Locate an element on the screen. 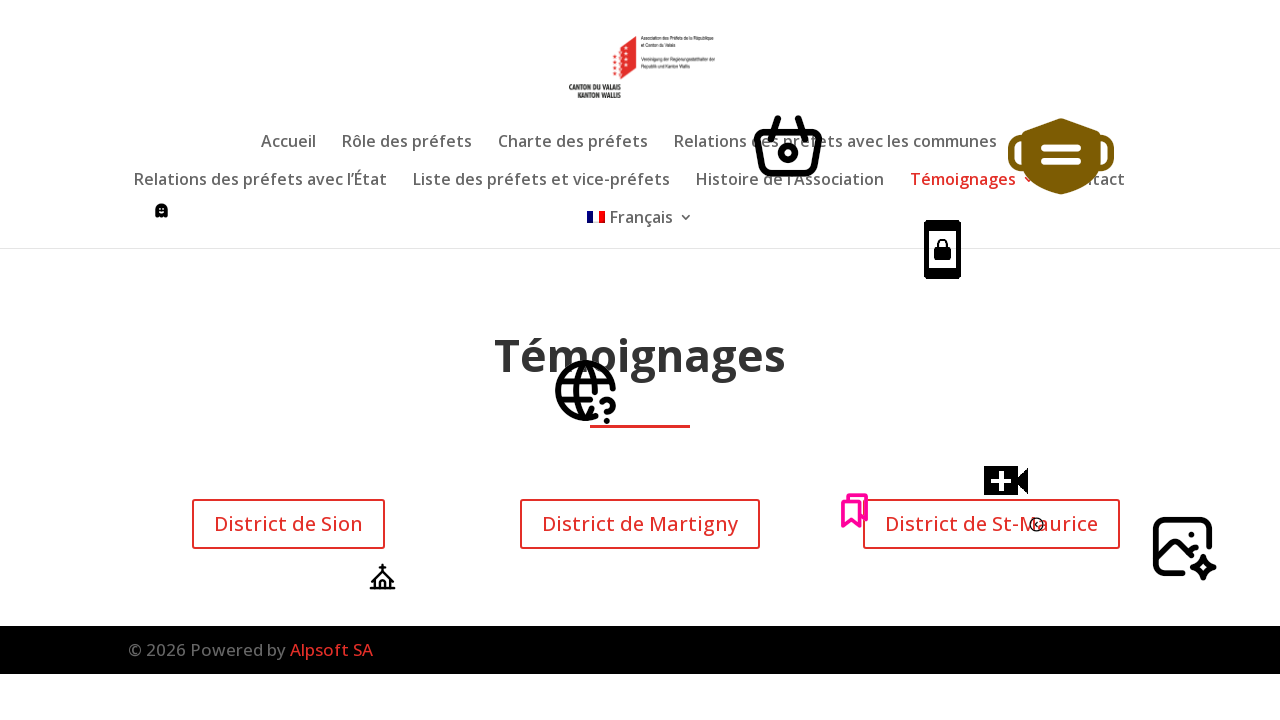 This screenshot has height=720, width=1280. view your shopping basket is located at coordinates (788, 146).